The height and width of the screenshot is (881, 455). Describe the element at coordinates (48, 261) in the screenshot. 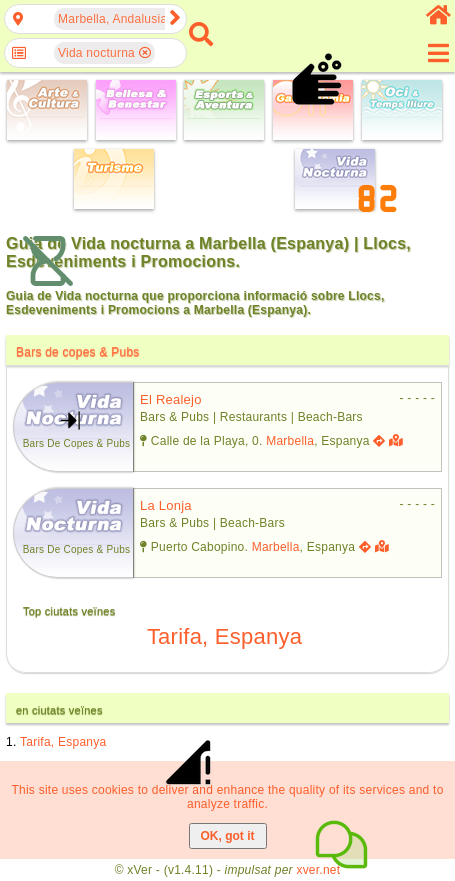

I see `disable timer or countdown` at that location.